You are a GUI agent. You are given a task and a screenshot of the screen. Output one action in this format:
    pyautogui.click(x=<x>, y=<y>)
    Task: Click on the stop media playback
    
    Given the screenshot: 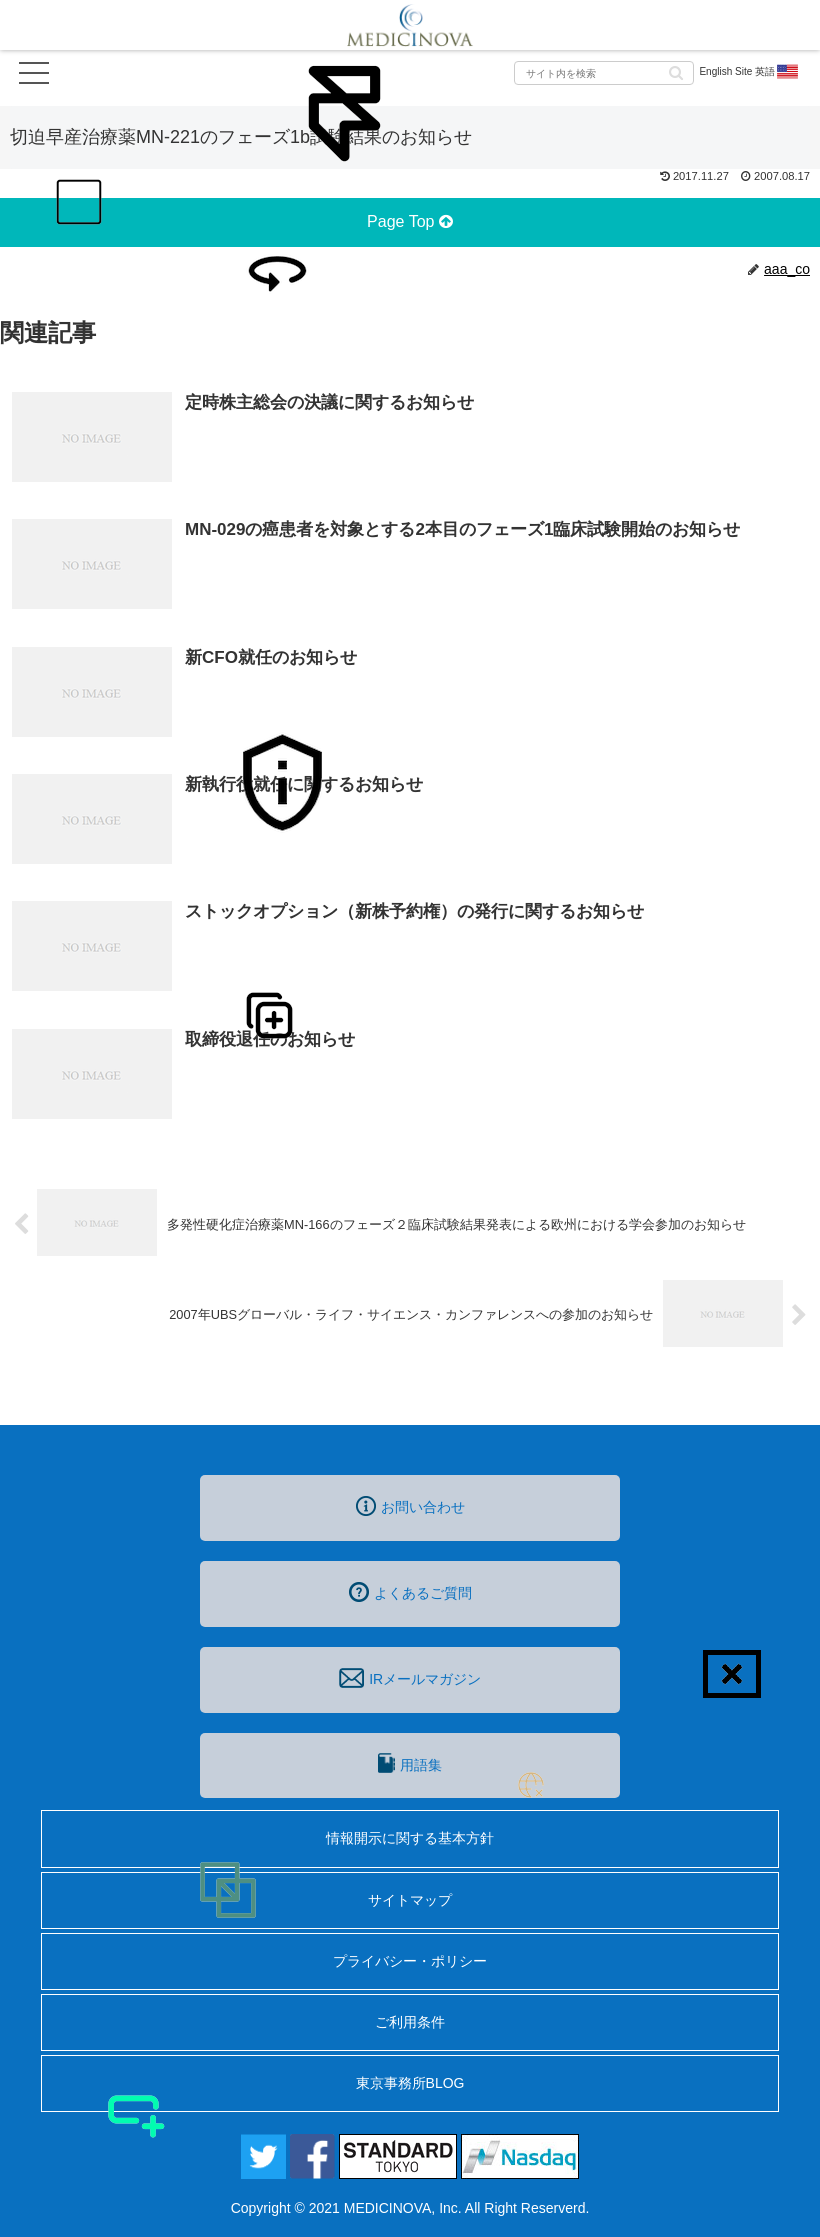 What is the action you would take?
    pyautogui.click(x=79, y=202)
    